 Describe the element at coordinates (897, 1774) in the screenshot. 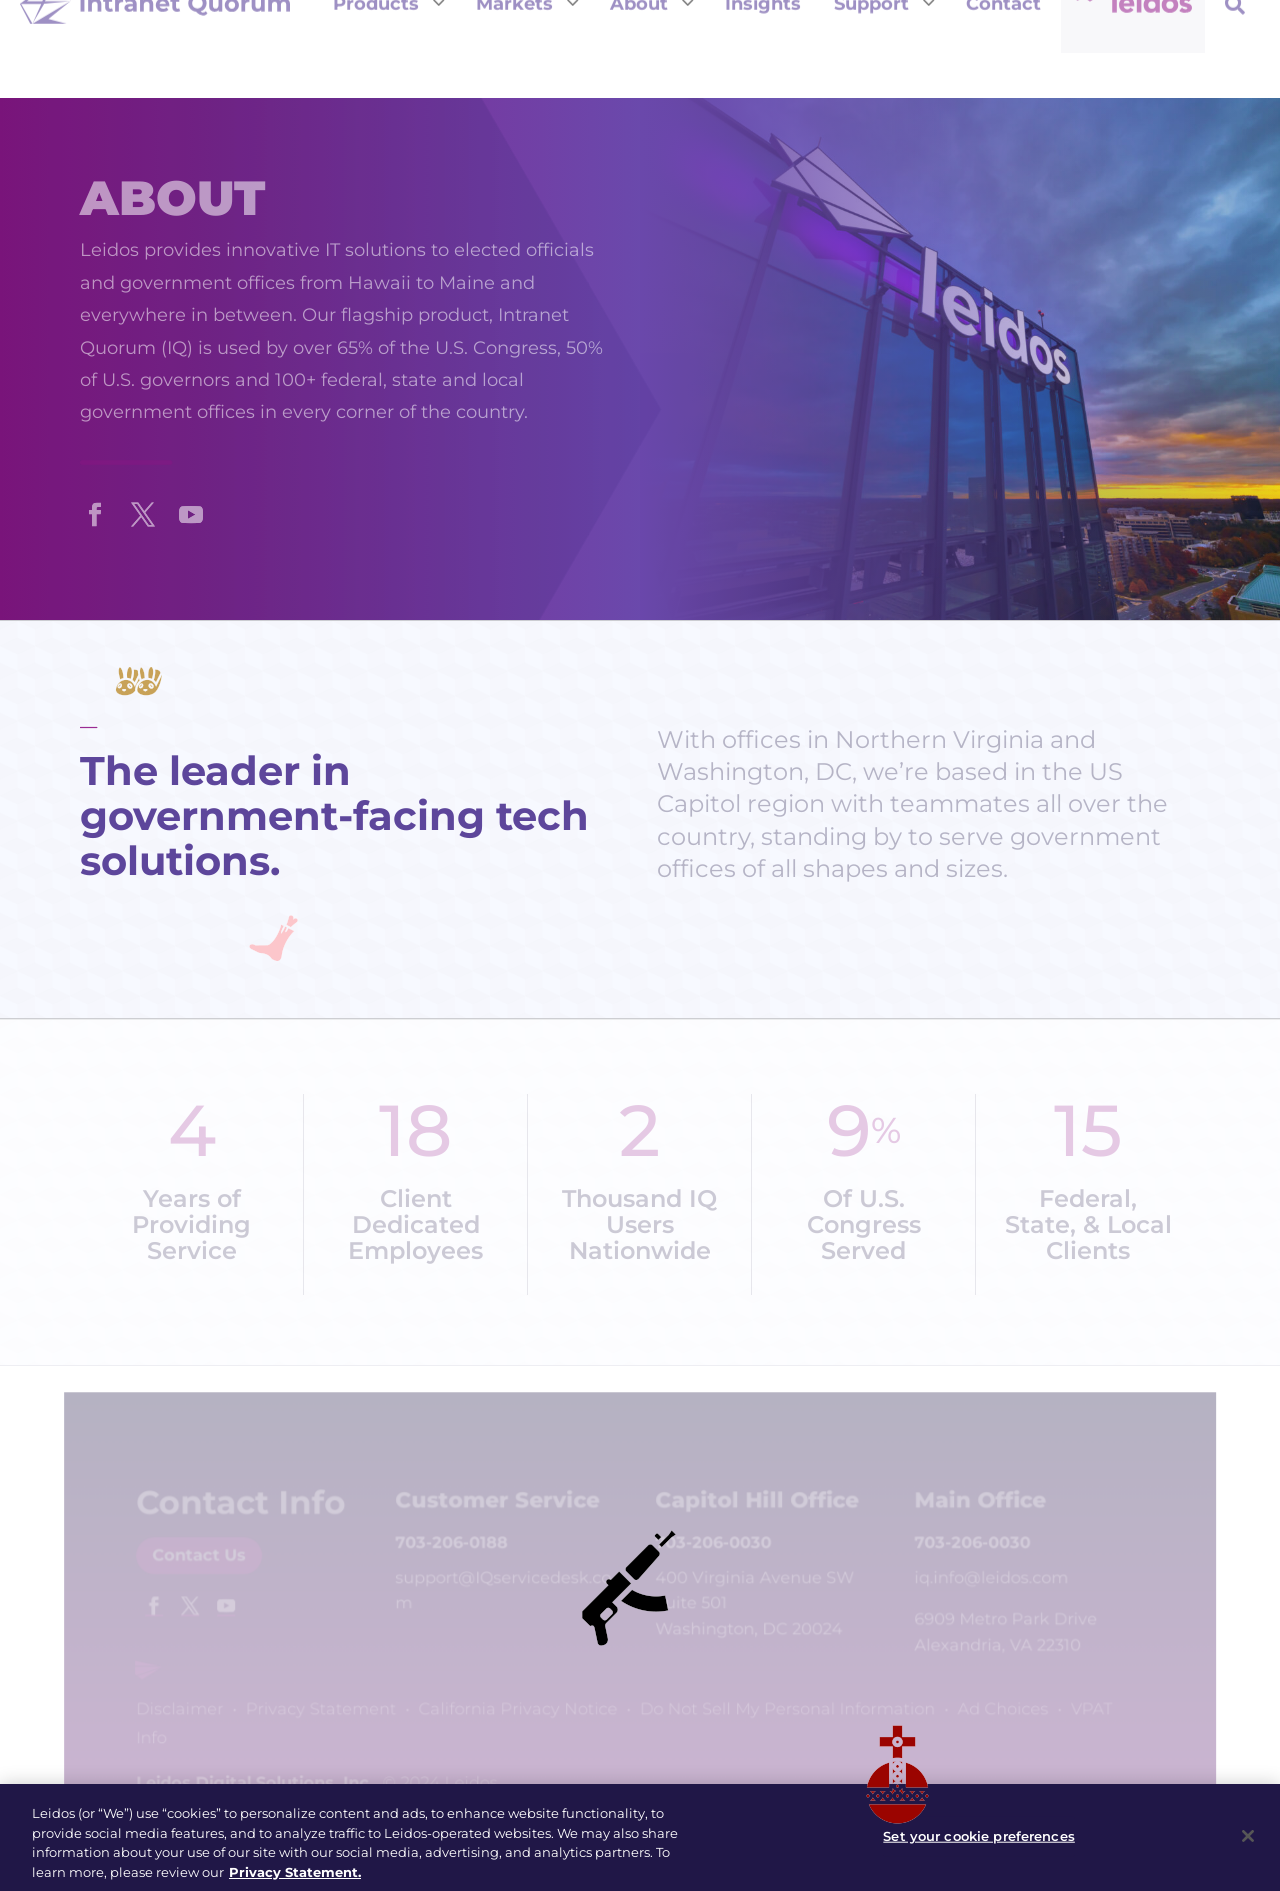

I see `holy hand grenade item or power-up in a game` at that location.